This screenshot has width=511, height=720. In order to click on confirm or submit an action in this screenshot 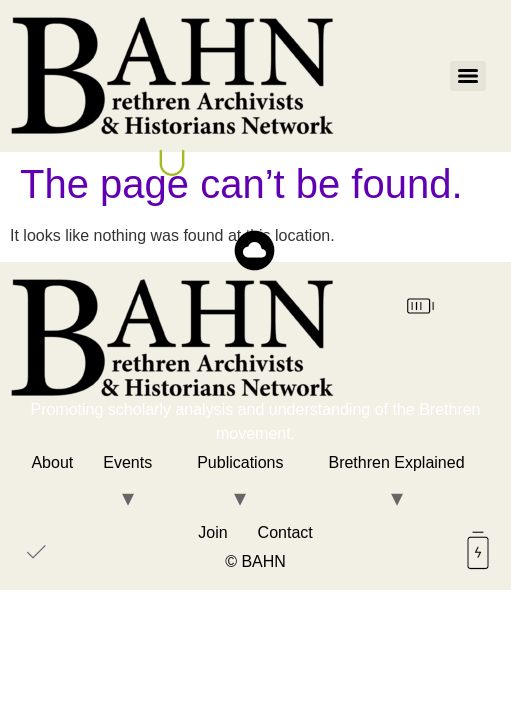, I will do `click(36, 551)`.